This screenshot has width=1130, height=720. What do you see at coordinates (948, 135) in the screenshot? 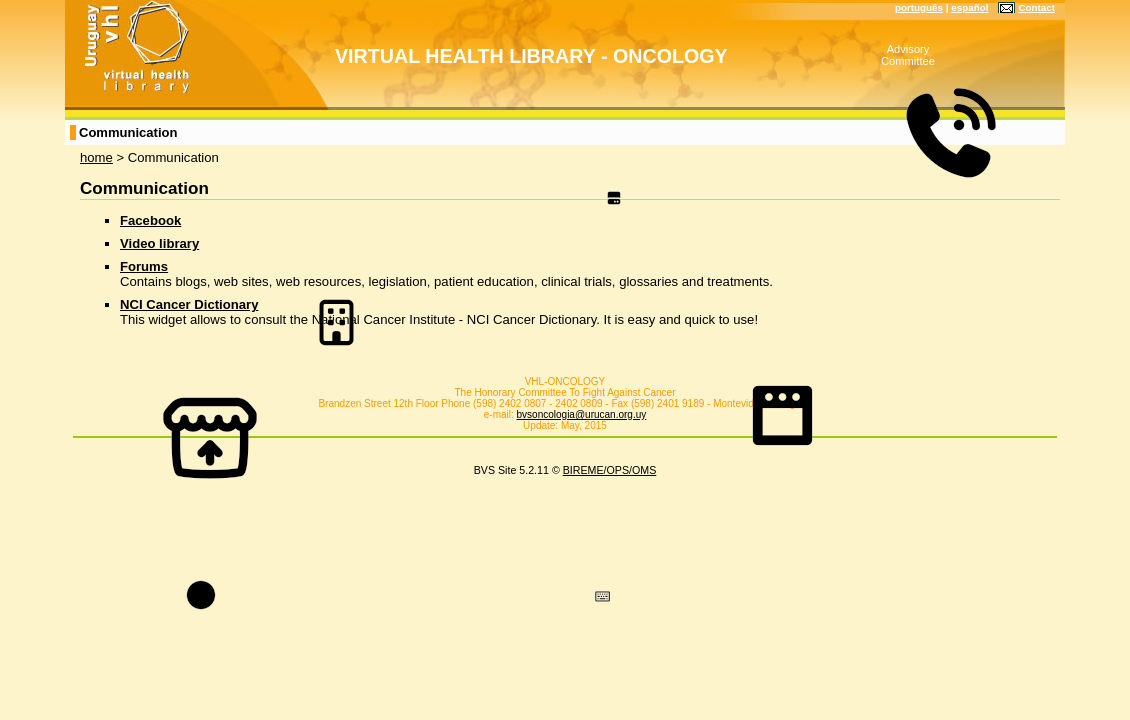
I see `indicates an active or ongoing call` at bounding box center [948, 135].